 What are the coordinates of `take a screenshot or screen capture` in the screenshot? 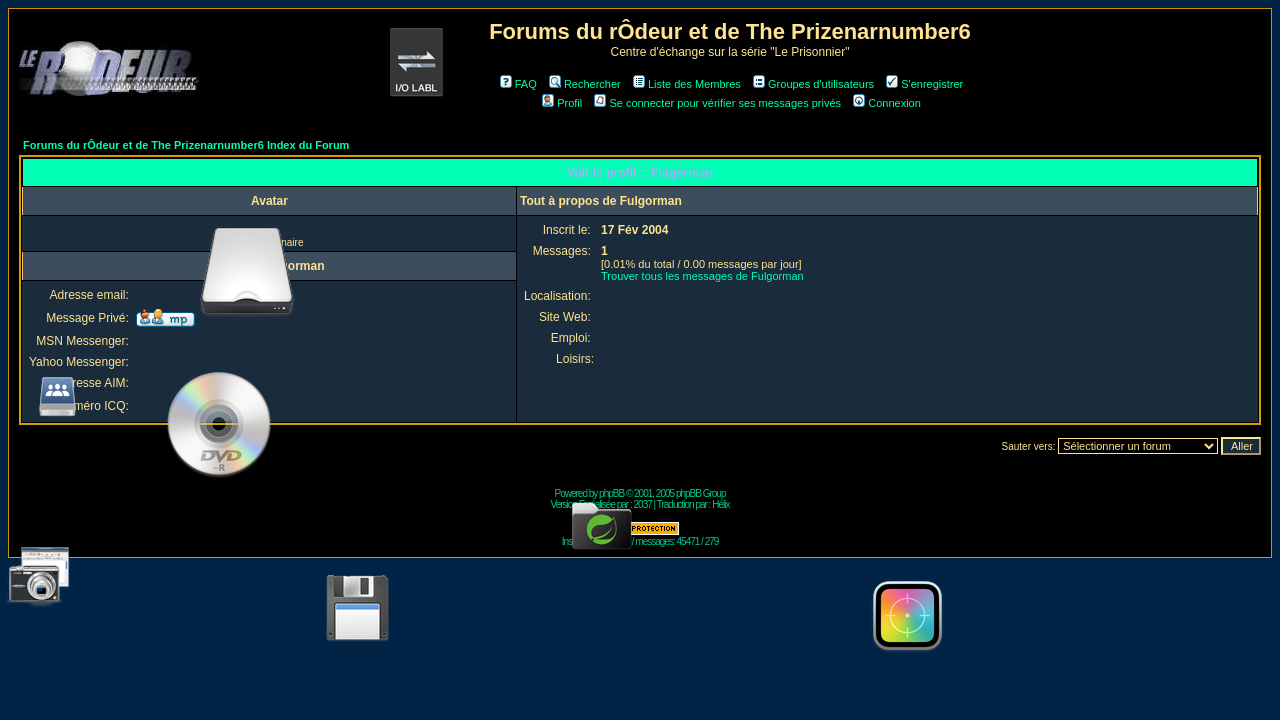 It's located at (39, 575).